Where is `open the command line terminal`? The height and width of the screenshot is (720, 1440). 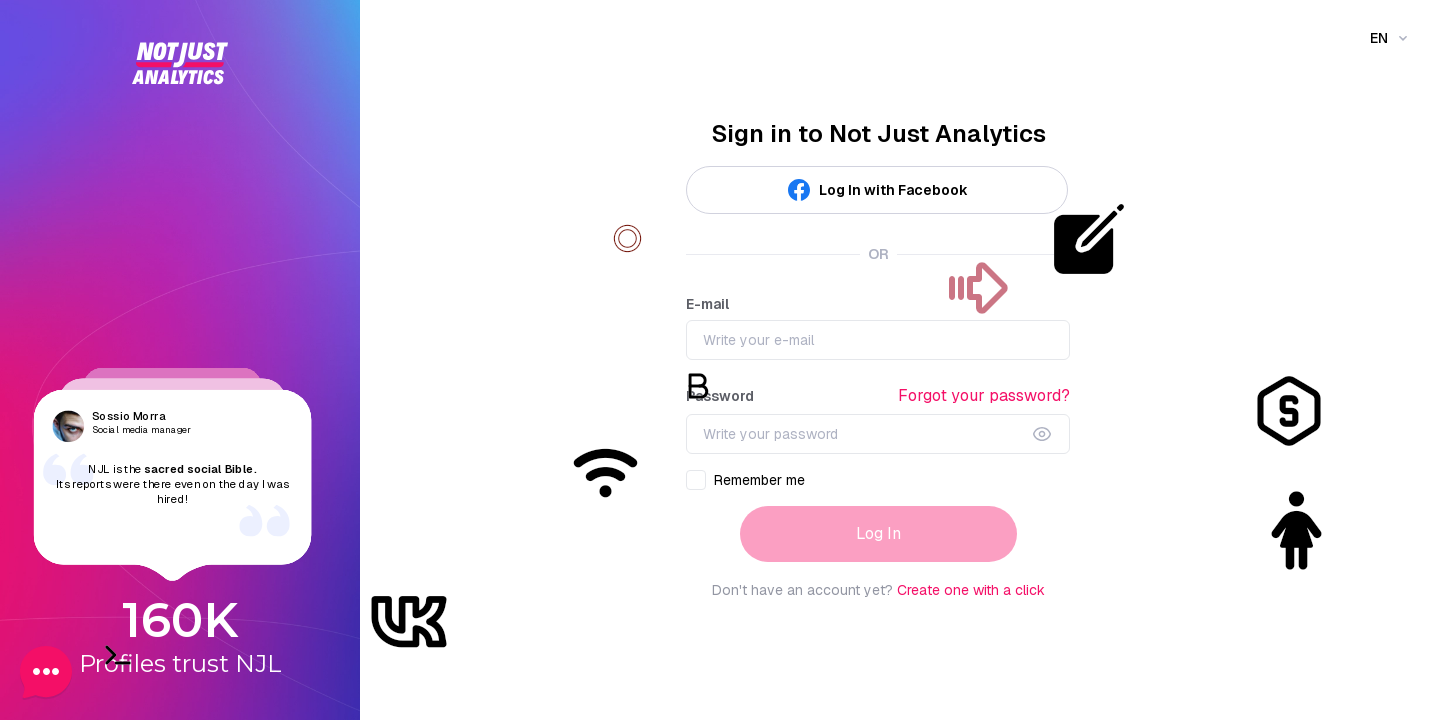
open the command line terminal is located at coordinates (118, 655).